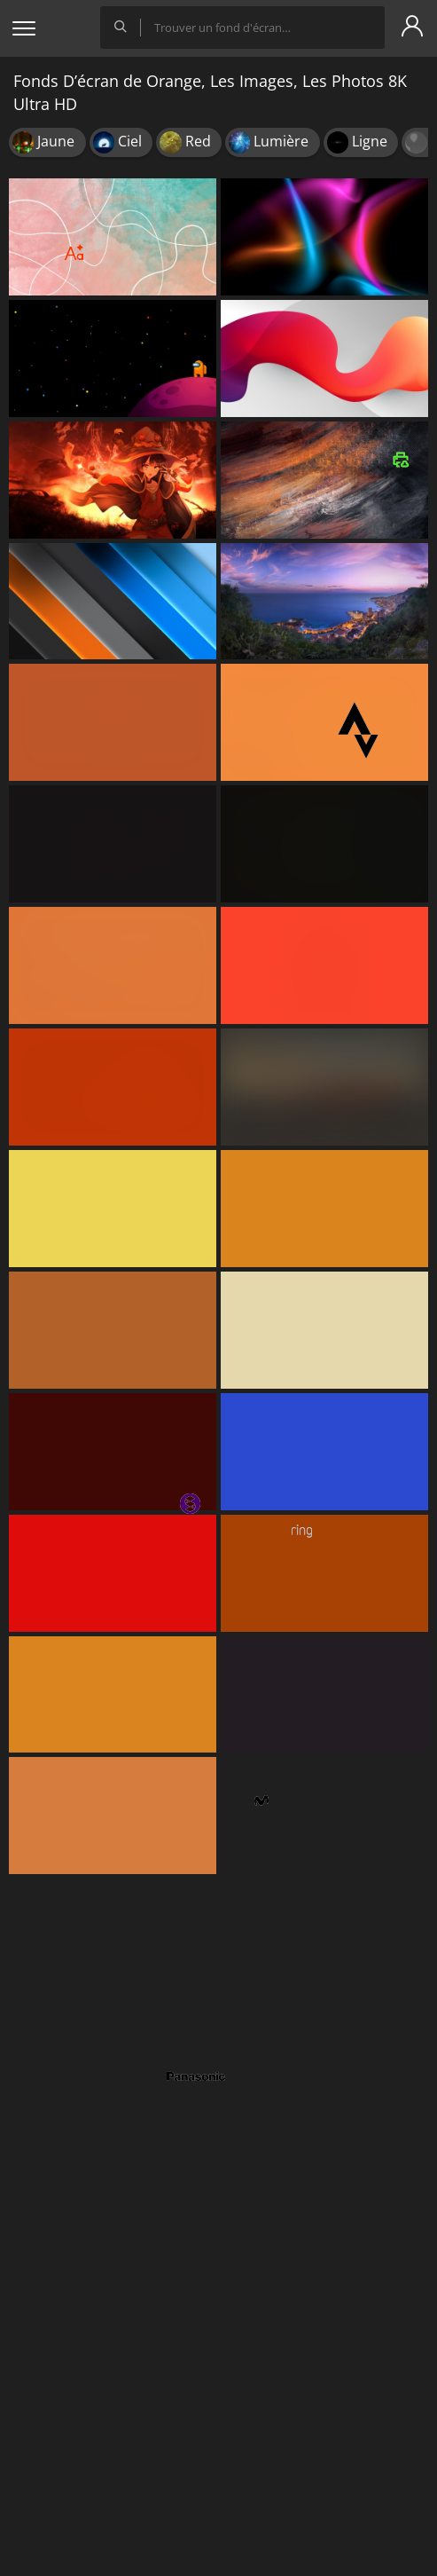  What do you see at coordinates (190, 1503) in the screenshot?
I see `open scrapbox app` at bounding box center [190, 1503].